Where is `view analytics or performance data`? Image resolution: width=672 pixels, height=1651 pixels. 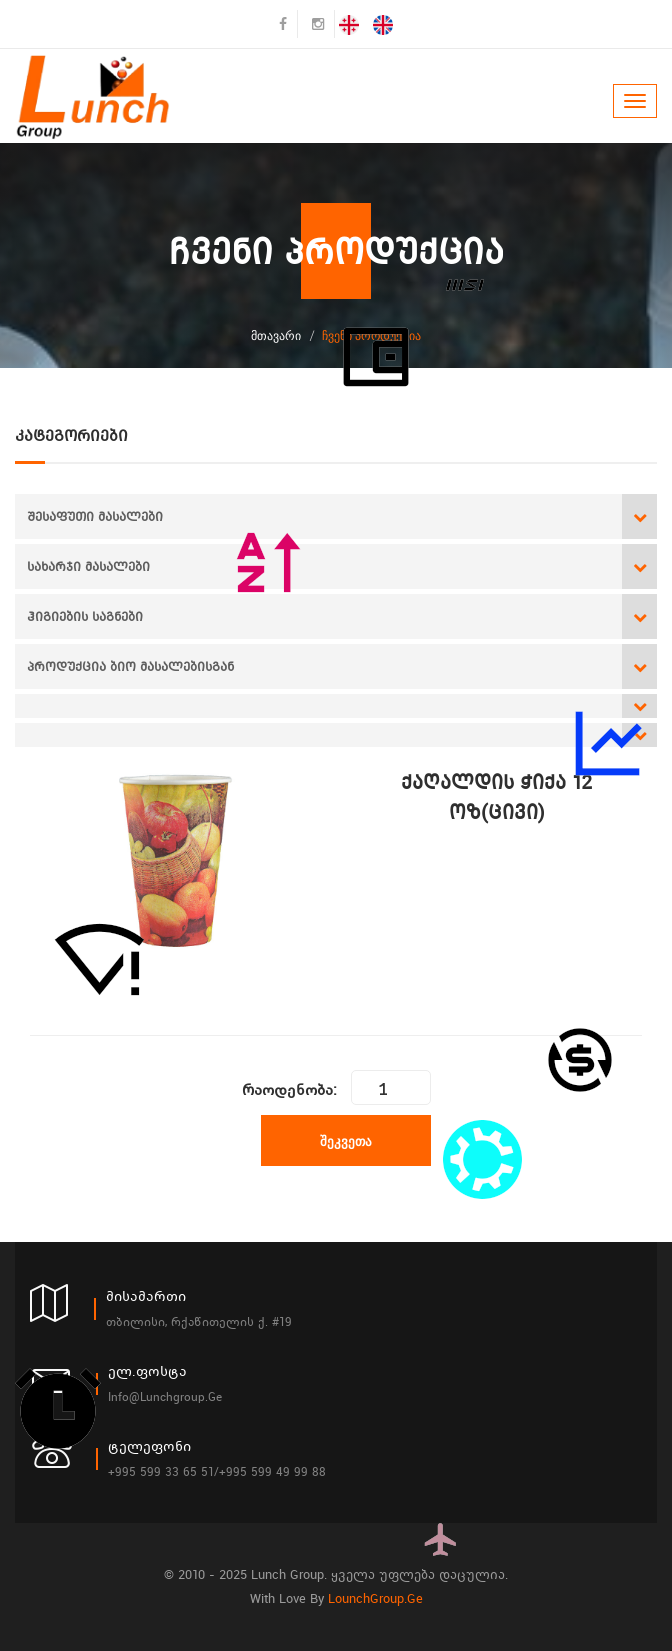 view analytics or performance data is located at coordinates (607, 743).